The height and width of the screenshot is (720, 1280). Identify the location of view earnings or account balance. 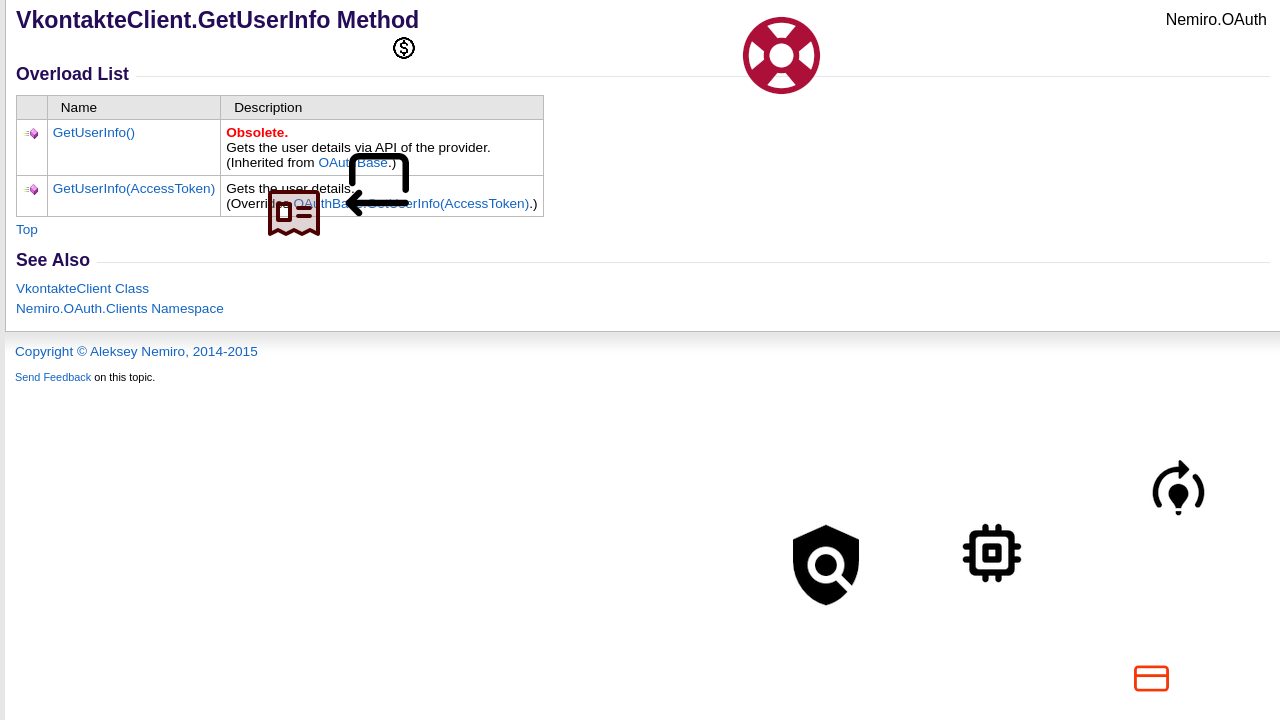
(404, 48).